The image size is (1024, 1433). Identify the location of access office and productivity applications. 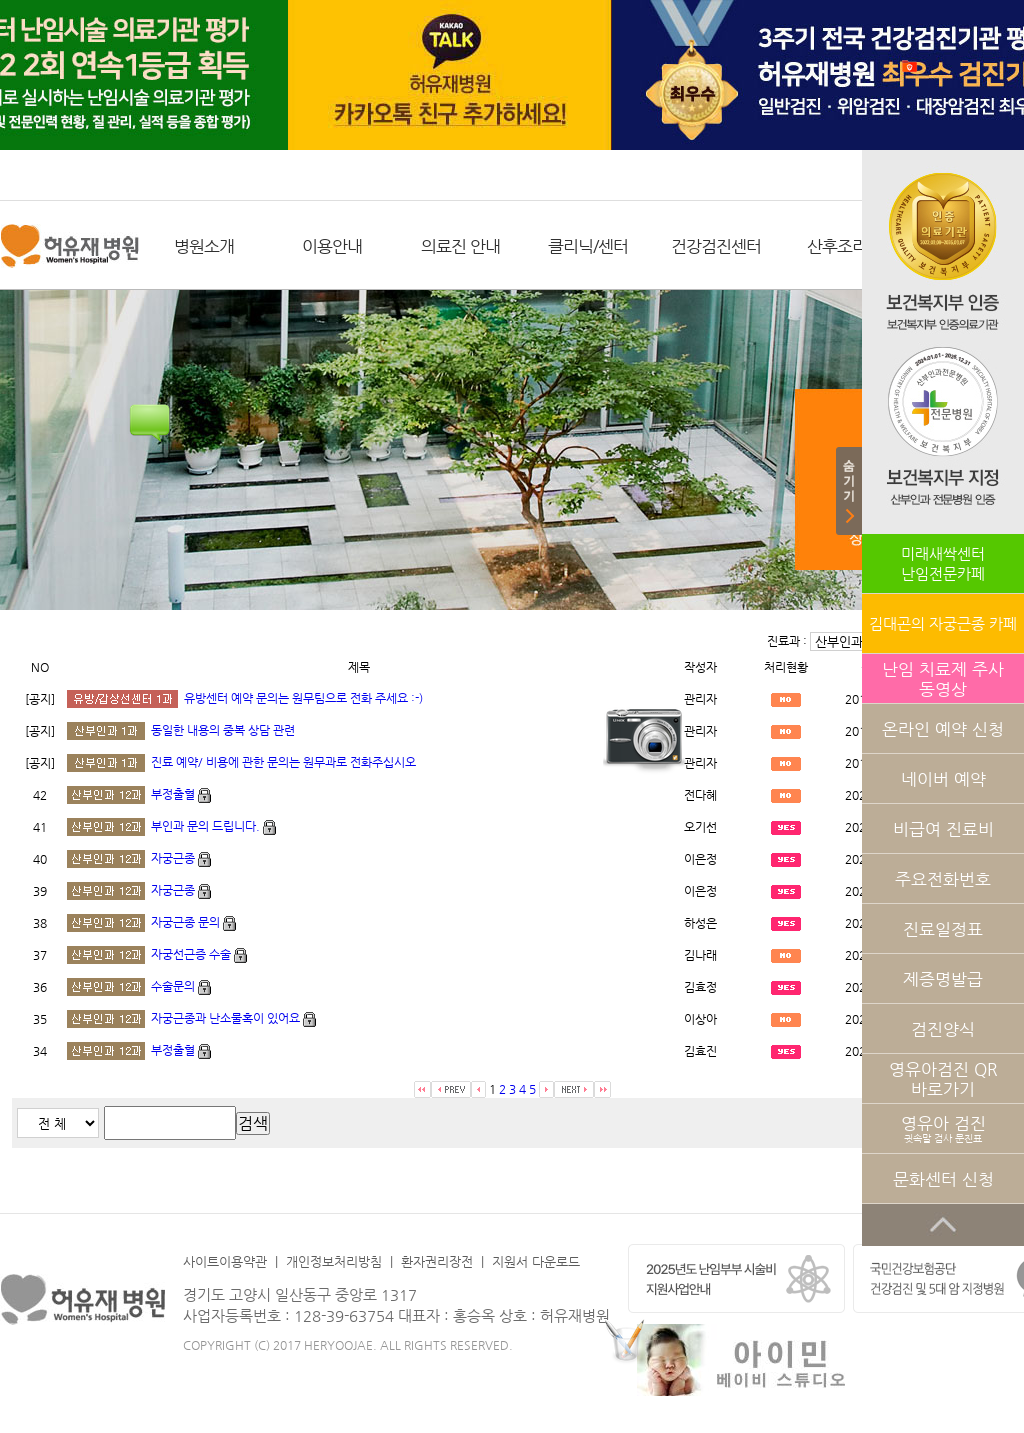
(625, 1339).